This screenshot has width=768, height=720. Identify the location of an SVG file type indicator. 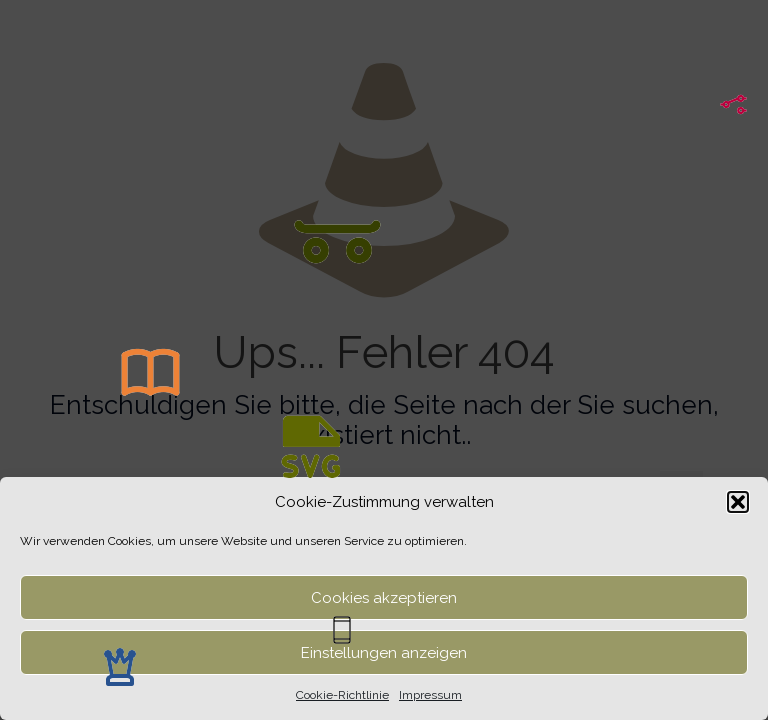
(311, 449).